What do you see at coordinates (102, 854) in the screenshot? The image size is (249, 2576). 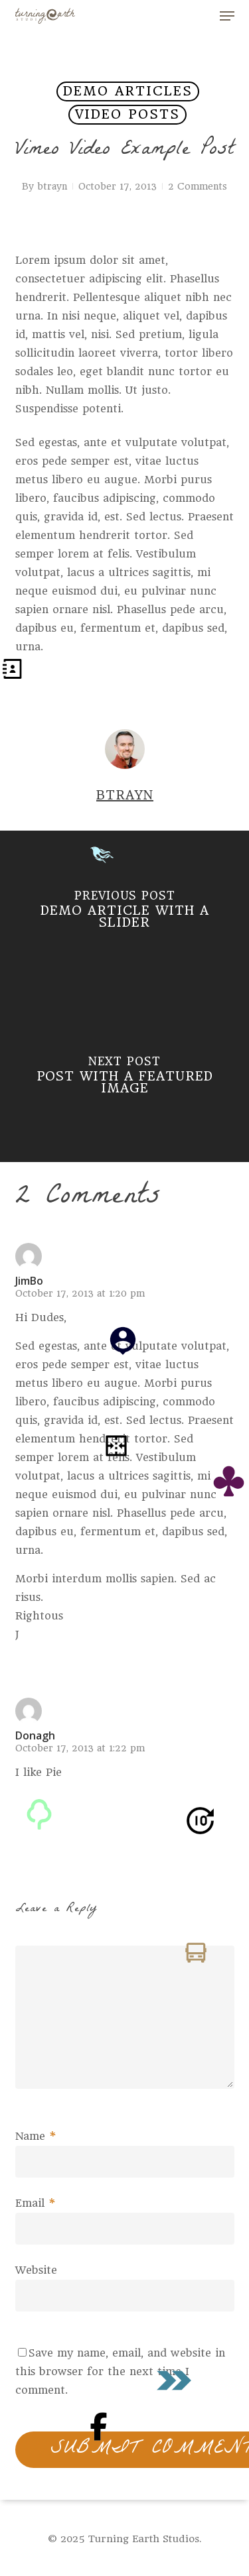 I see `phoenix framework logo` at bounding box center [102, 854].